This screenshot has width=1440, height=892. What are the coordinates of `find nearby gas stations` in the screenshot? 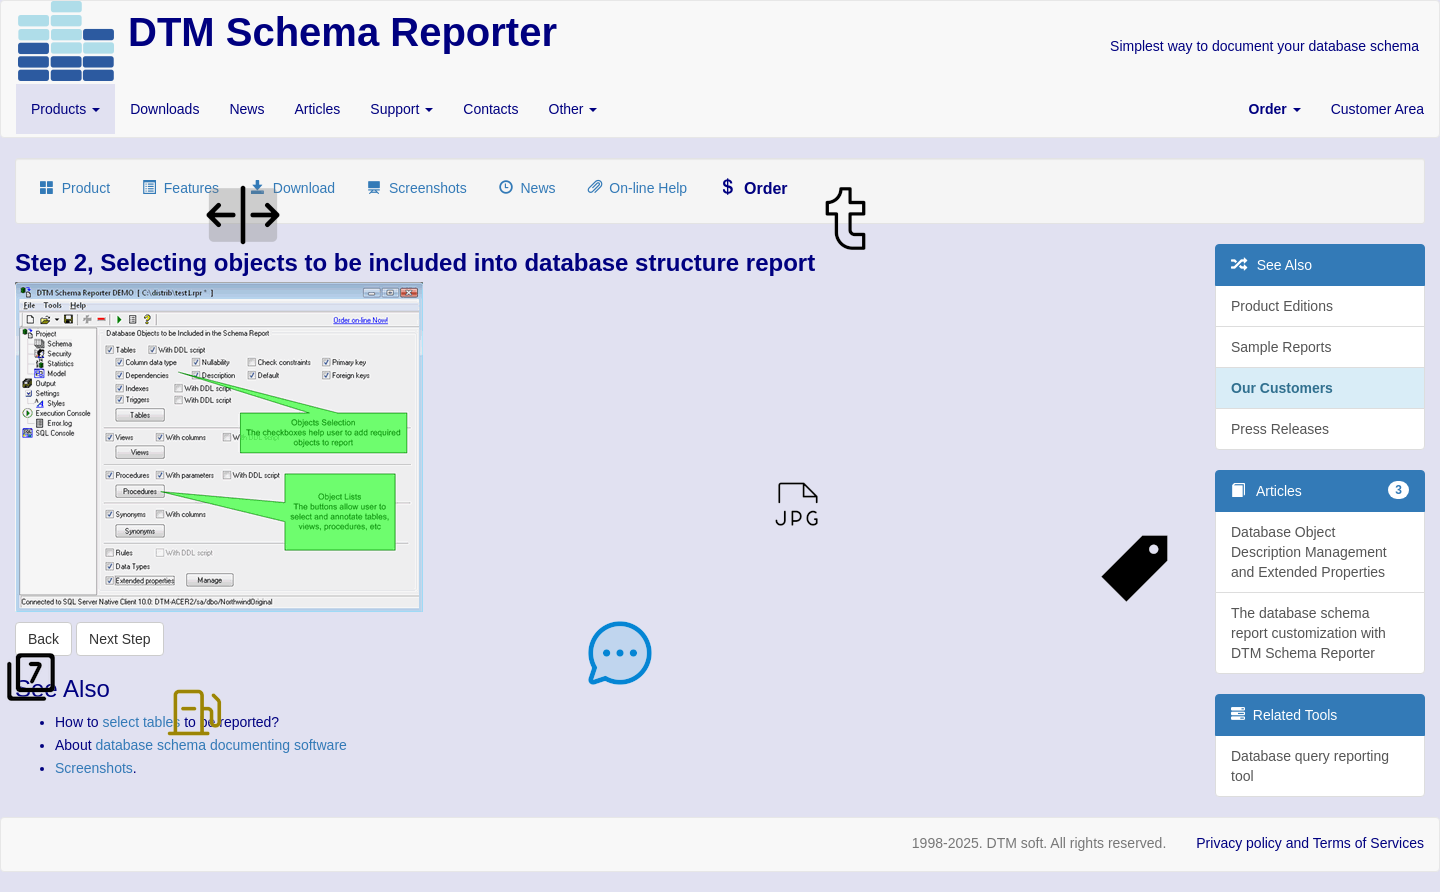 It's located at (192, 712).